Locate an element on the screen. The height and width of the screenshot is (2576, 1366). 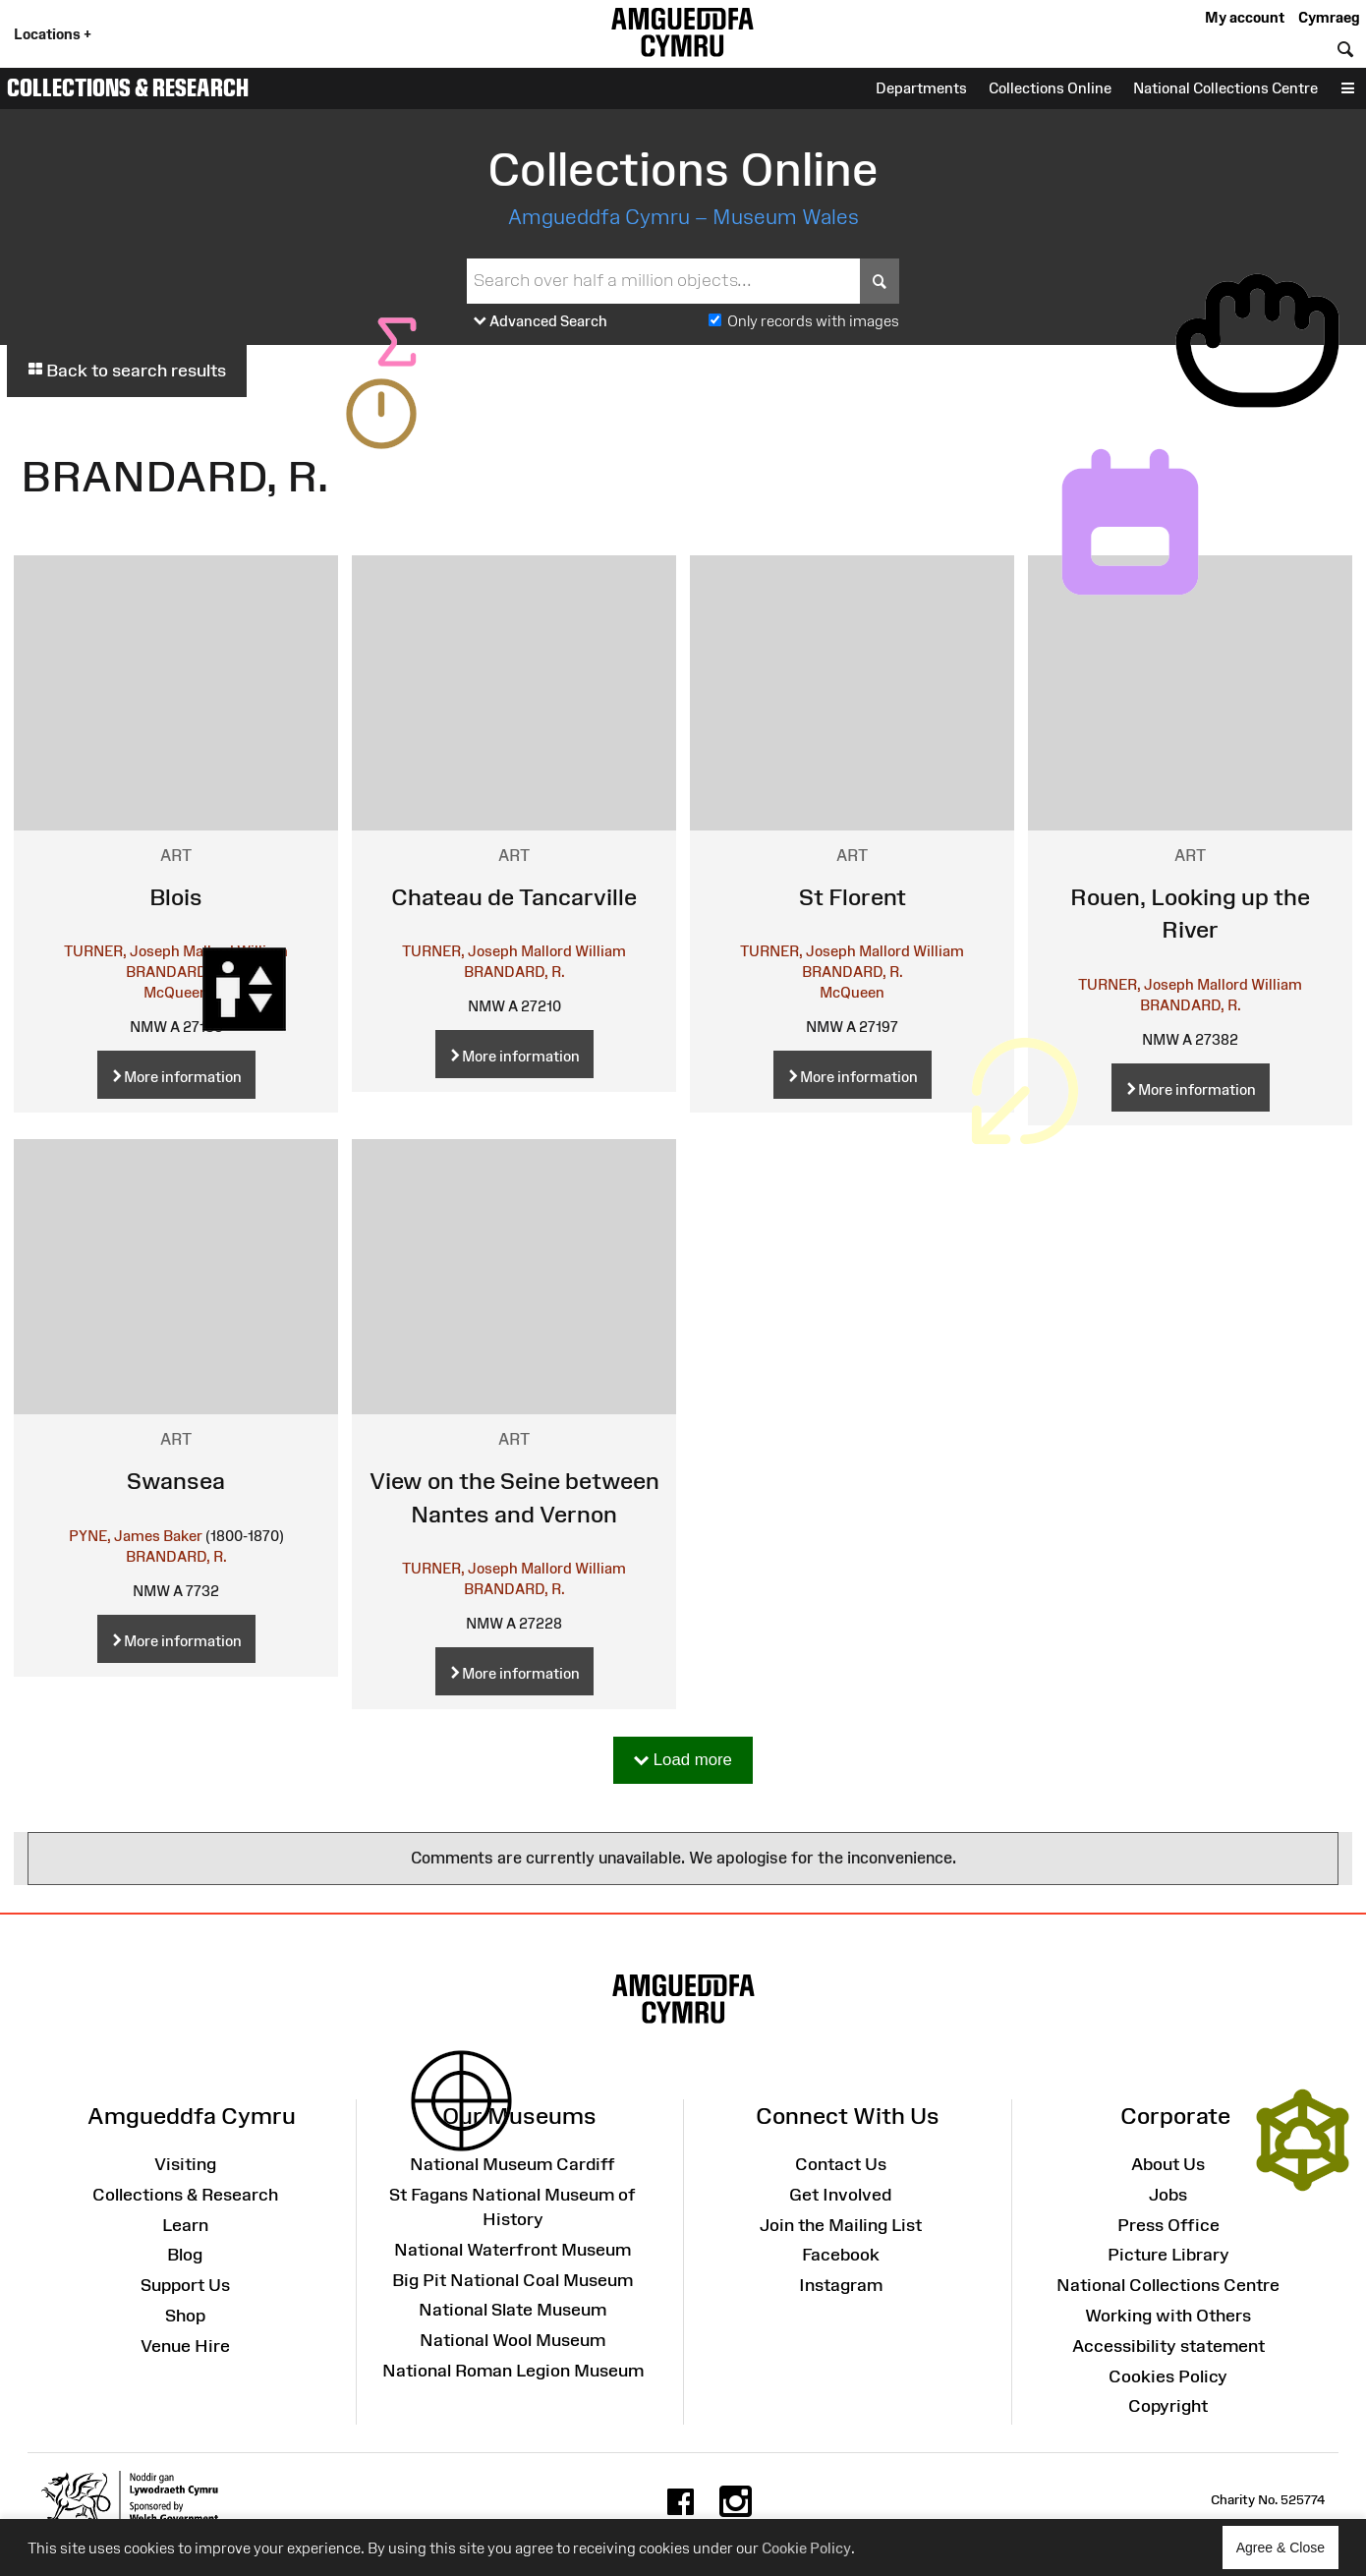
storj decentralized cloud storage logo is located at coordinates (1302, 2140).